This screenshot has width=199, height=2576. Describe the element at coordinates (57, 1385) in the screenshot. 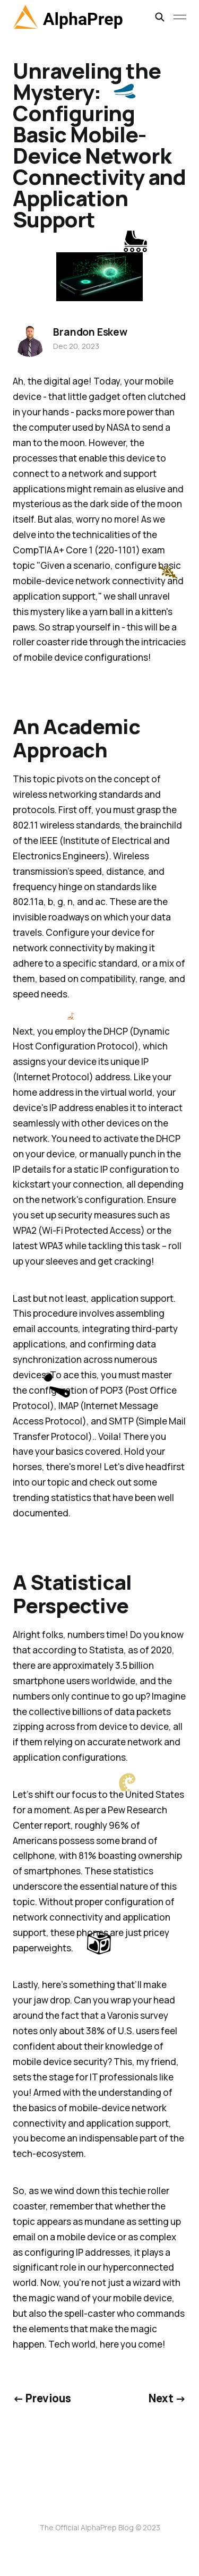

I see `play pinball game` at that location.